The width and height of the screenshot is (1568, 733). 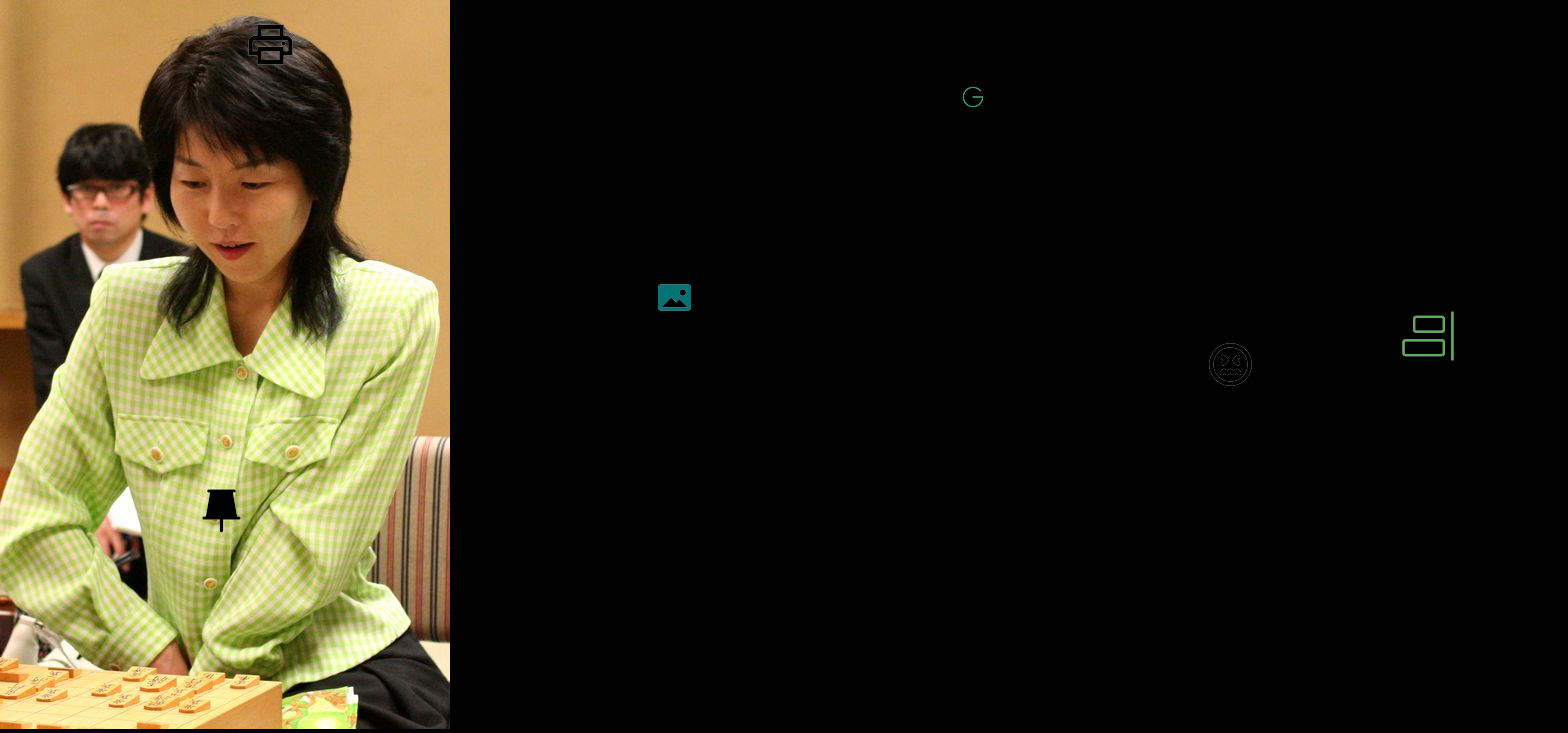 I want to click on sign in with Google, so click(x=973, y=97).